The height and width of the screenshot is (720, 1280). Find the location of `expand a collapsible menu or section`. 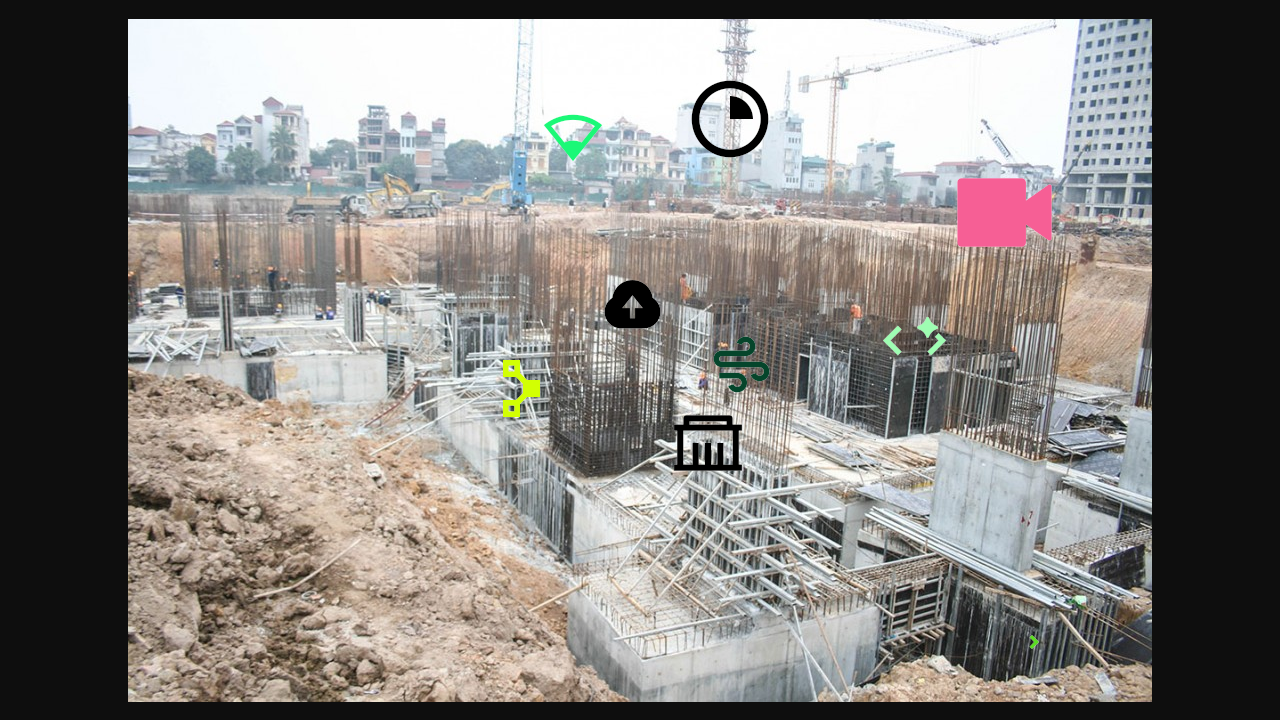

expand a collapsible menu or section is located at coordinates (1034, 642).